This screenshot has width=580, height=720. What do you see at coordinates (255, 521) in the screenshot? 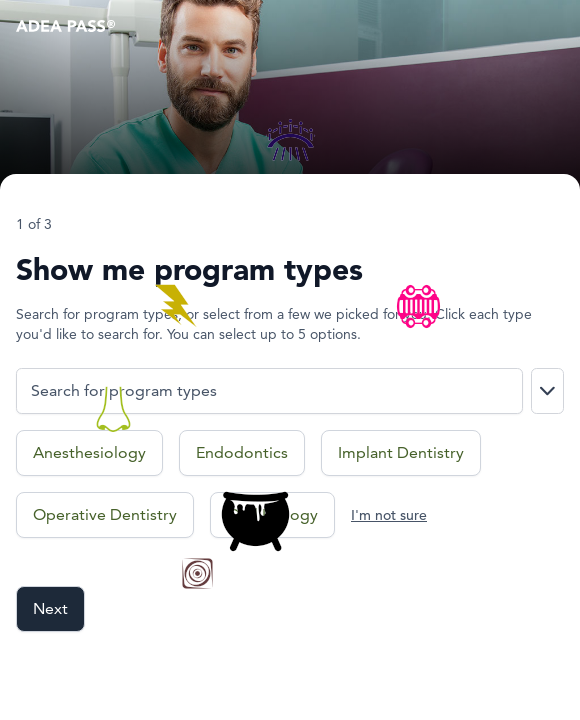
I see `access potion crafting or brewing menu` at bounding box center [255, 521].